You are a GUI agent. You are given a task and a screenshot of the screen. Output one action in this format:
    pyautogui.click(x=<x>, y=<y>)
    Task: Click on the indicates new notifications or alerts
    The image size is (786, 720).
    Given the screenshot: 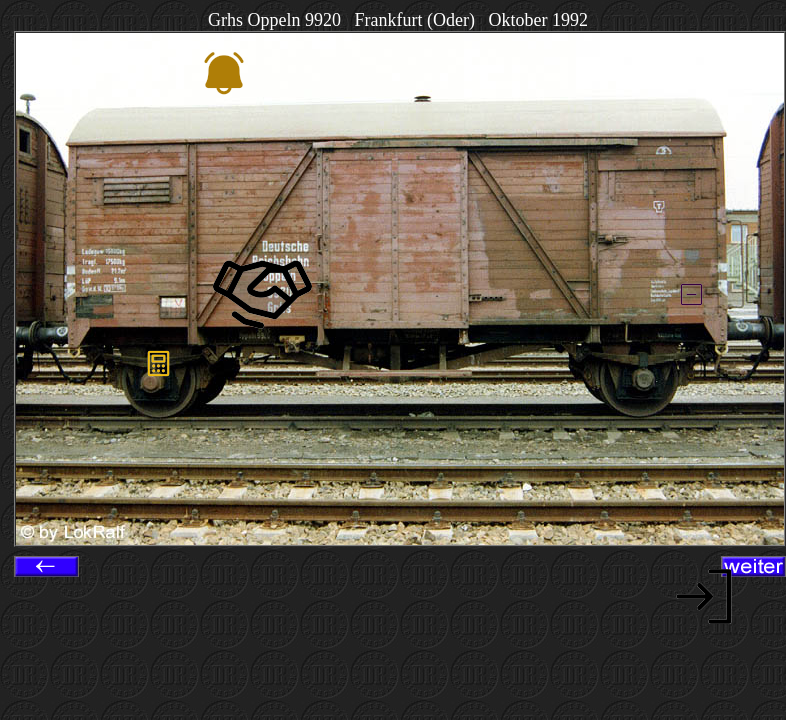 What is the action you would take?
    pyautogui.click(x=224, y=74)
    